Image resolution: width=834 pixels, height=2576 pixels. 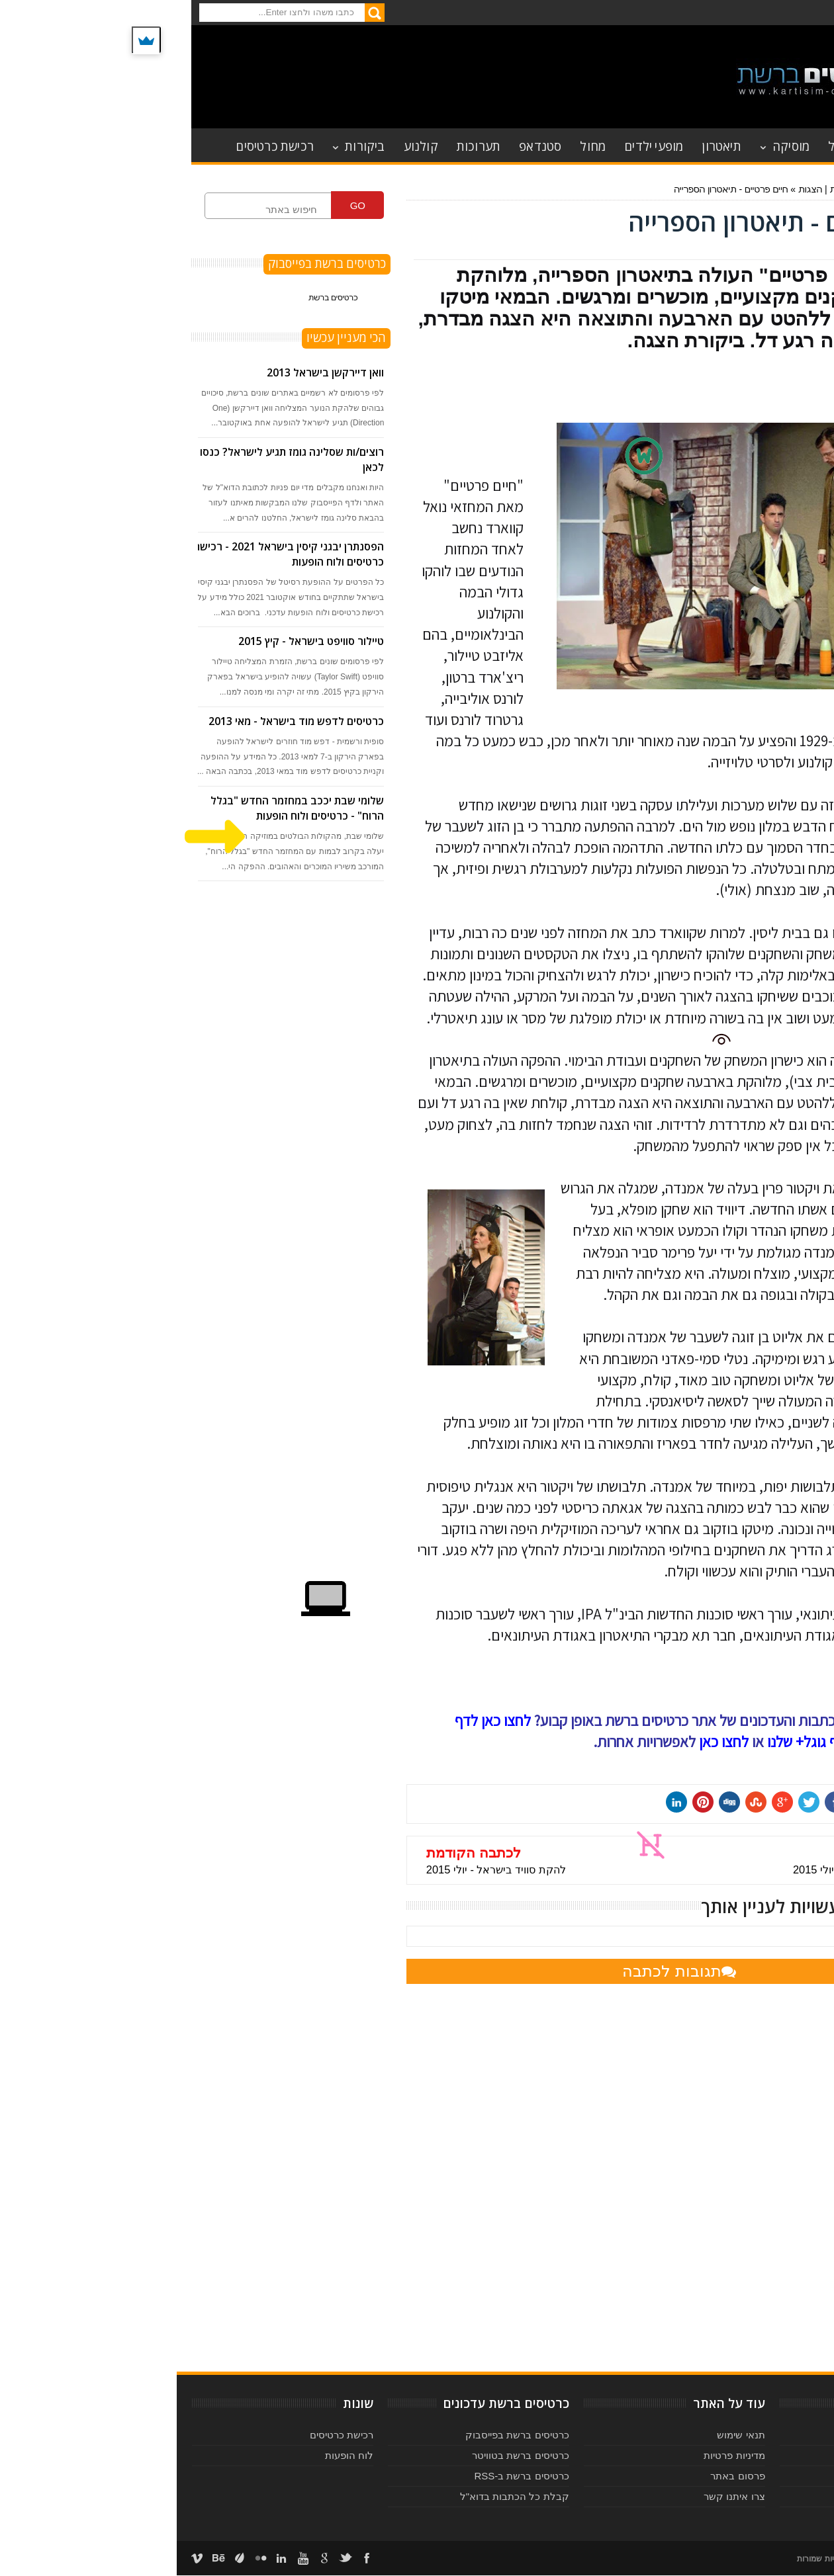 I want to click on disable heading formatting, so click(x=651, y=1845).